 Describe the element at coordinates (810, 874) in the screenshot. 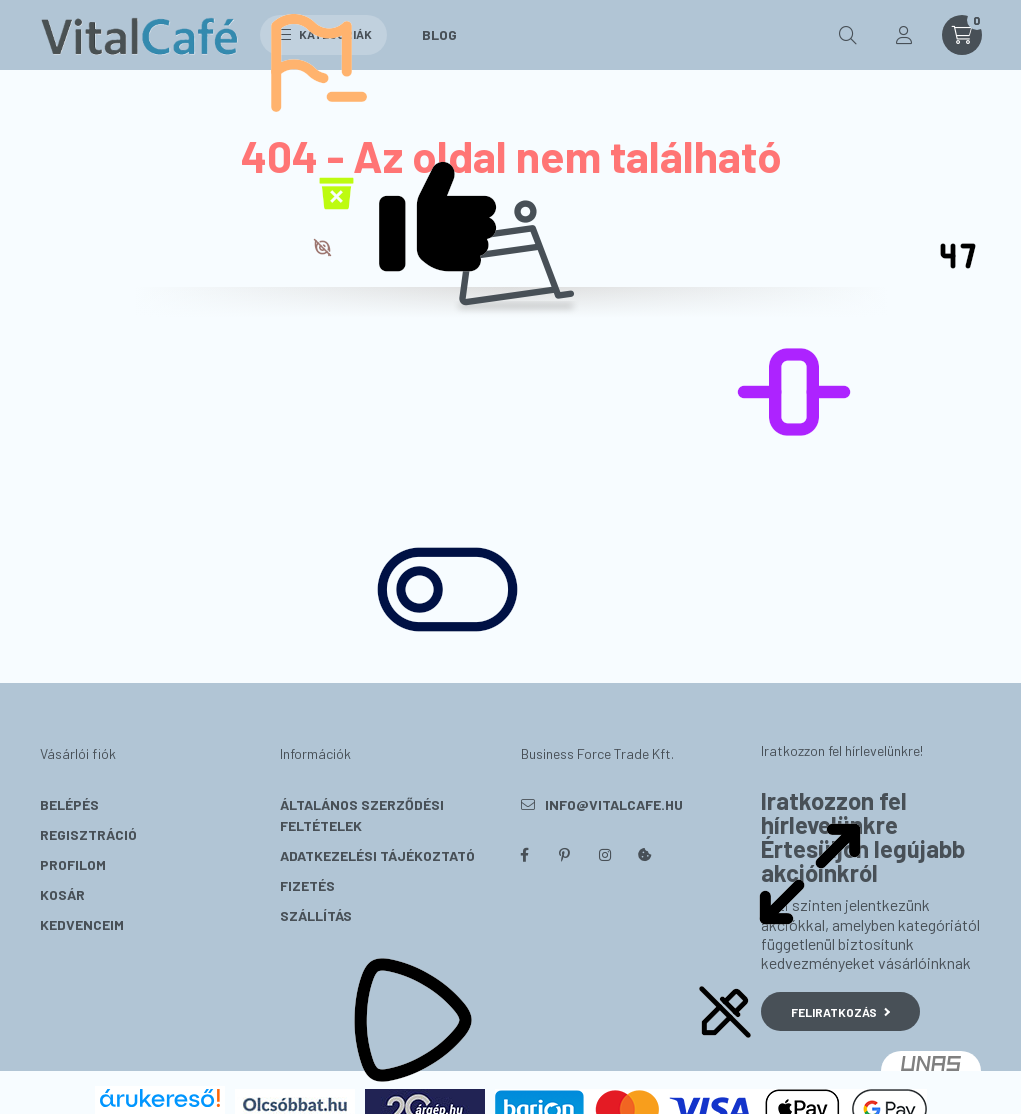

I see `expand to fullscreen mode` at that location.